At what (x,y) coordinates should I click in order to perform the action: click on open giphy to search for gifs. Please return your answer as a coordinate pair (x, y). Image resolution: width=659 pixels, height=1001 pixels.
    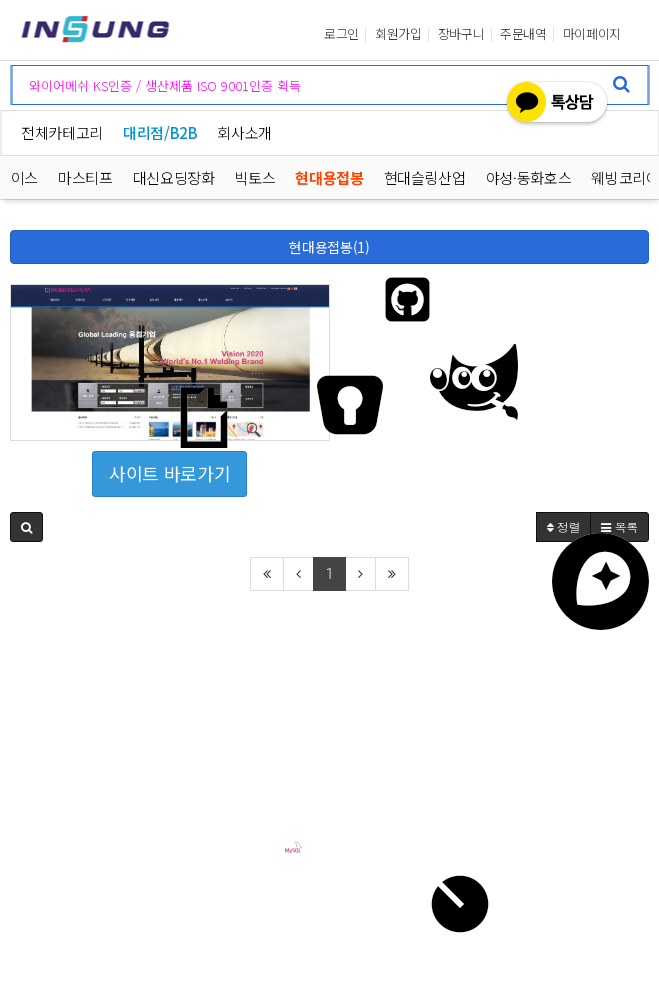
    Looking at the image, I should click on (204, 418).